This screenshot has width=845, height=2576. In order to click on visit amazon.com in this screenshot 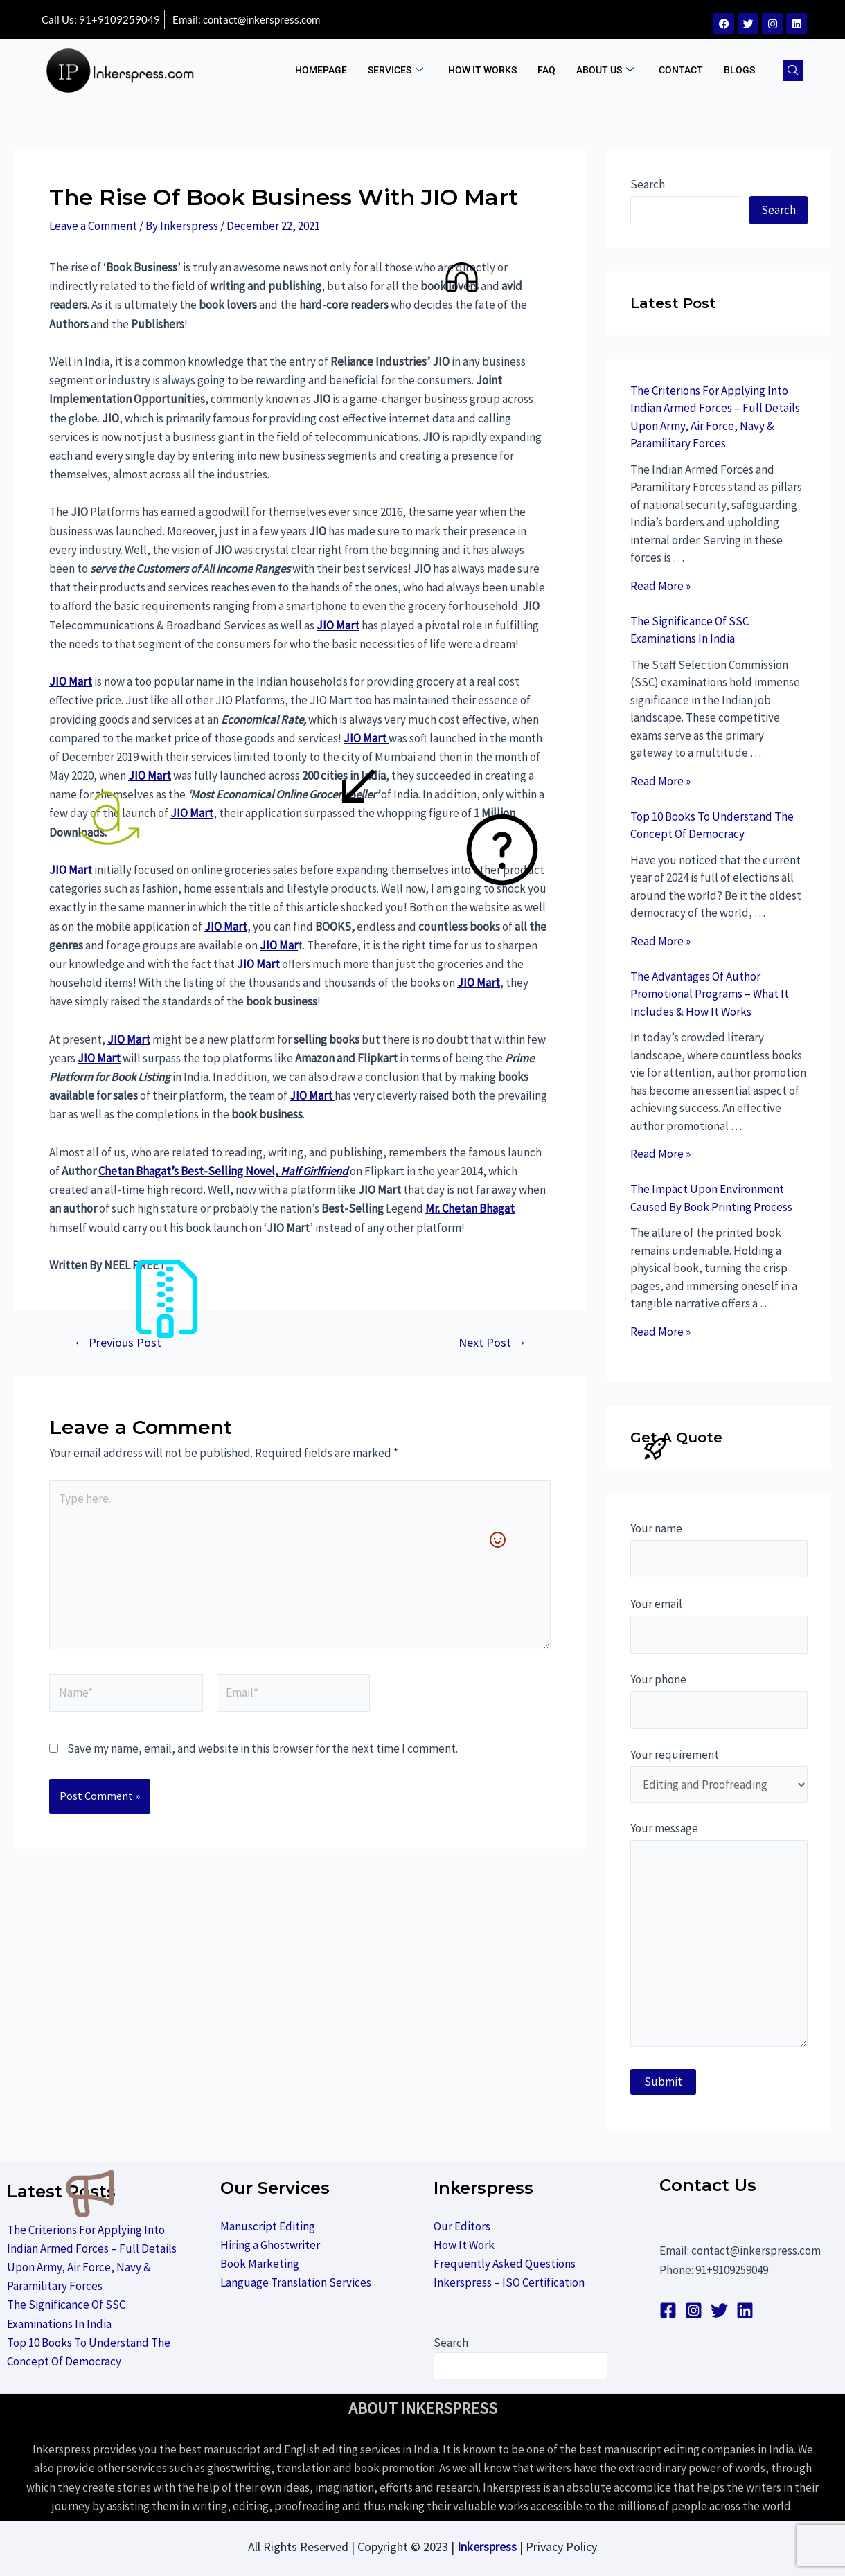, I will do `click(107, 817)`.